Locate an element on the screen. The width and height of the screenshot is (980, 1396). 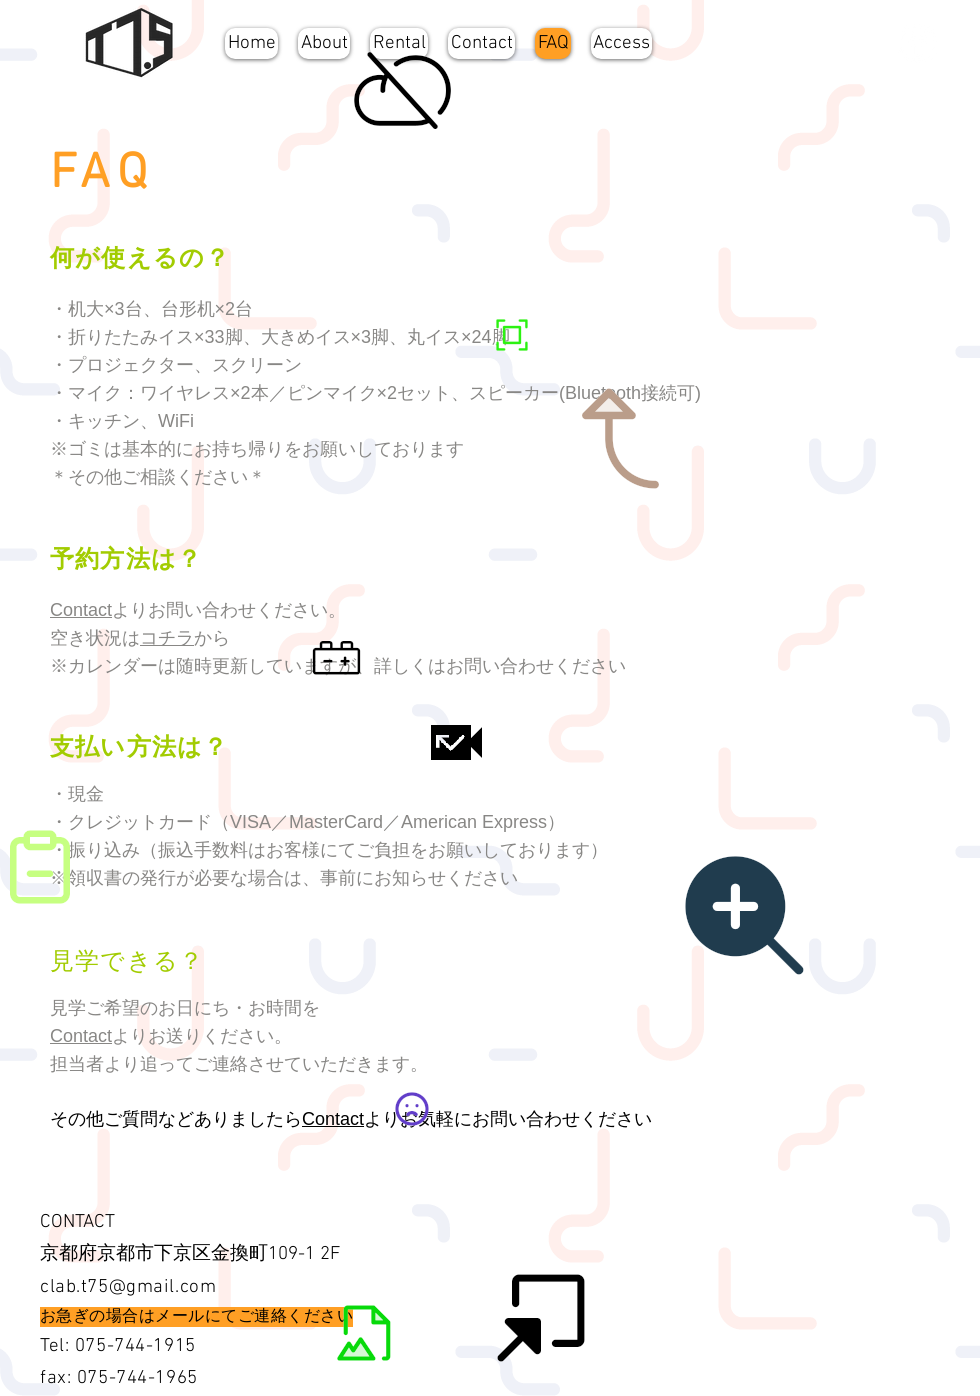
remove an item from the clipboard is located at coordinates (40, 867).